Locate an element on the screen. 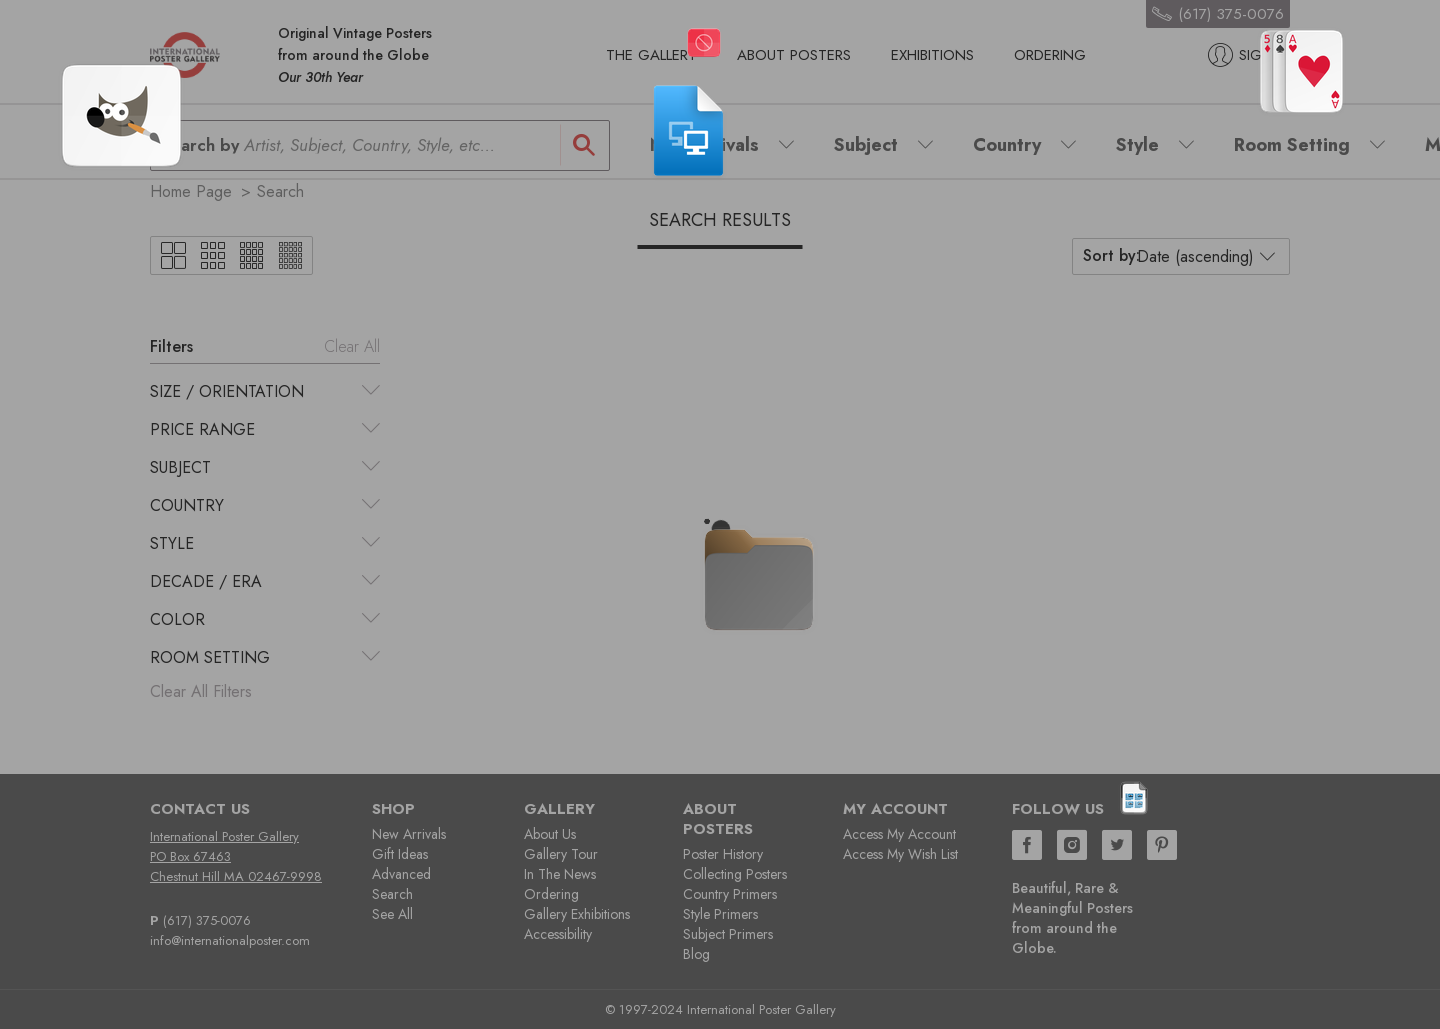 This screenshot has width=1440, height=1029. open a GIMP image file is located at coordinates (121, 111).